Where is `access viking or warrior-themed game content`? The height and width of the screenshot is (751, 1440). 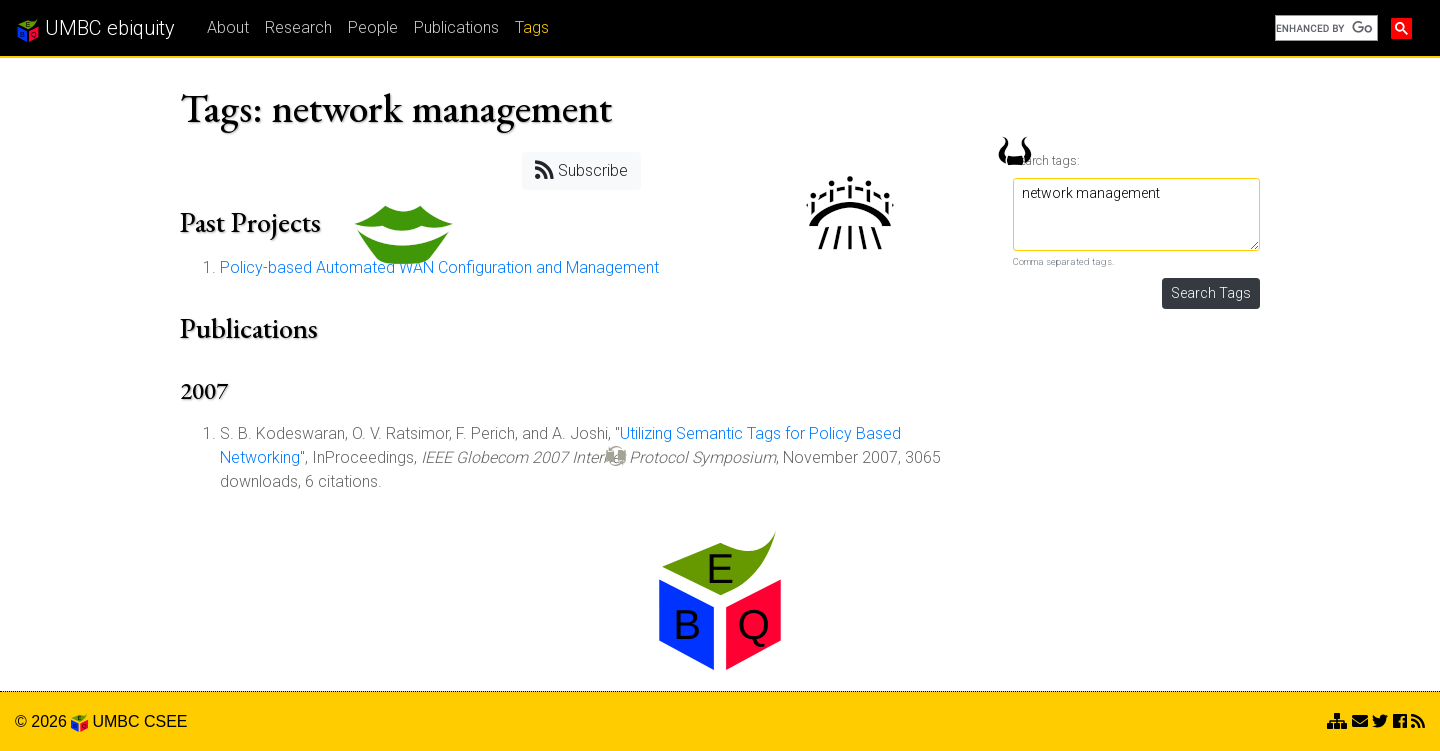 access viking or warrior-themed game content is located at coordinates (1015, 152).